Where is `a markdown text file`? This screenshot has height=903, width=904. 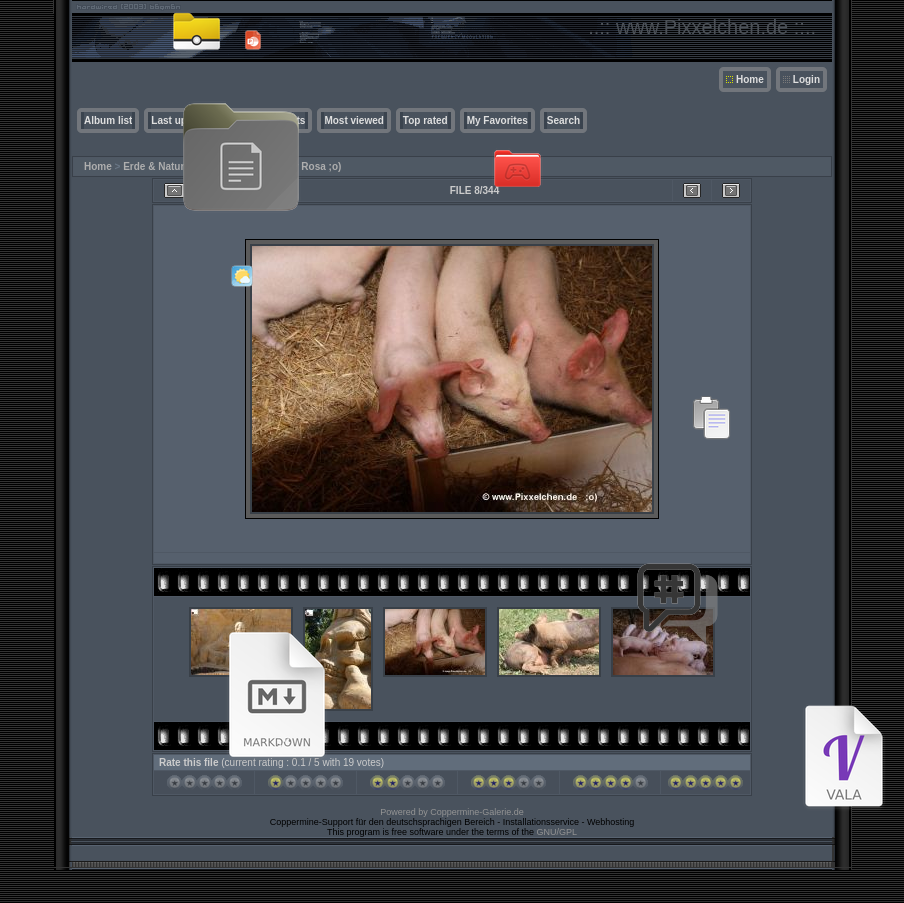
a markdown text file is located at coordinates (277, 697).